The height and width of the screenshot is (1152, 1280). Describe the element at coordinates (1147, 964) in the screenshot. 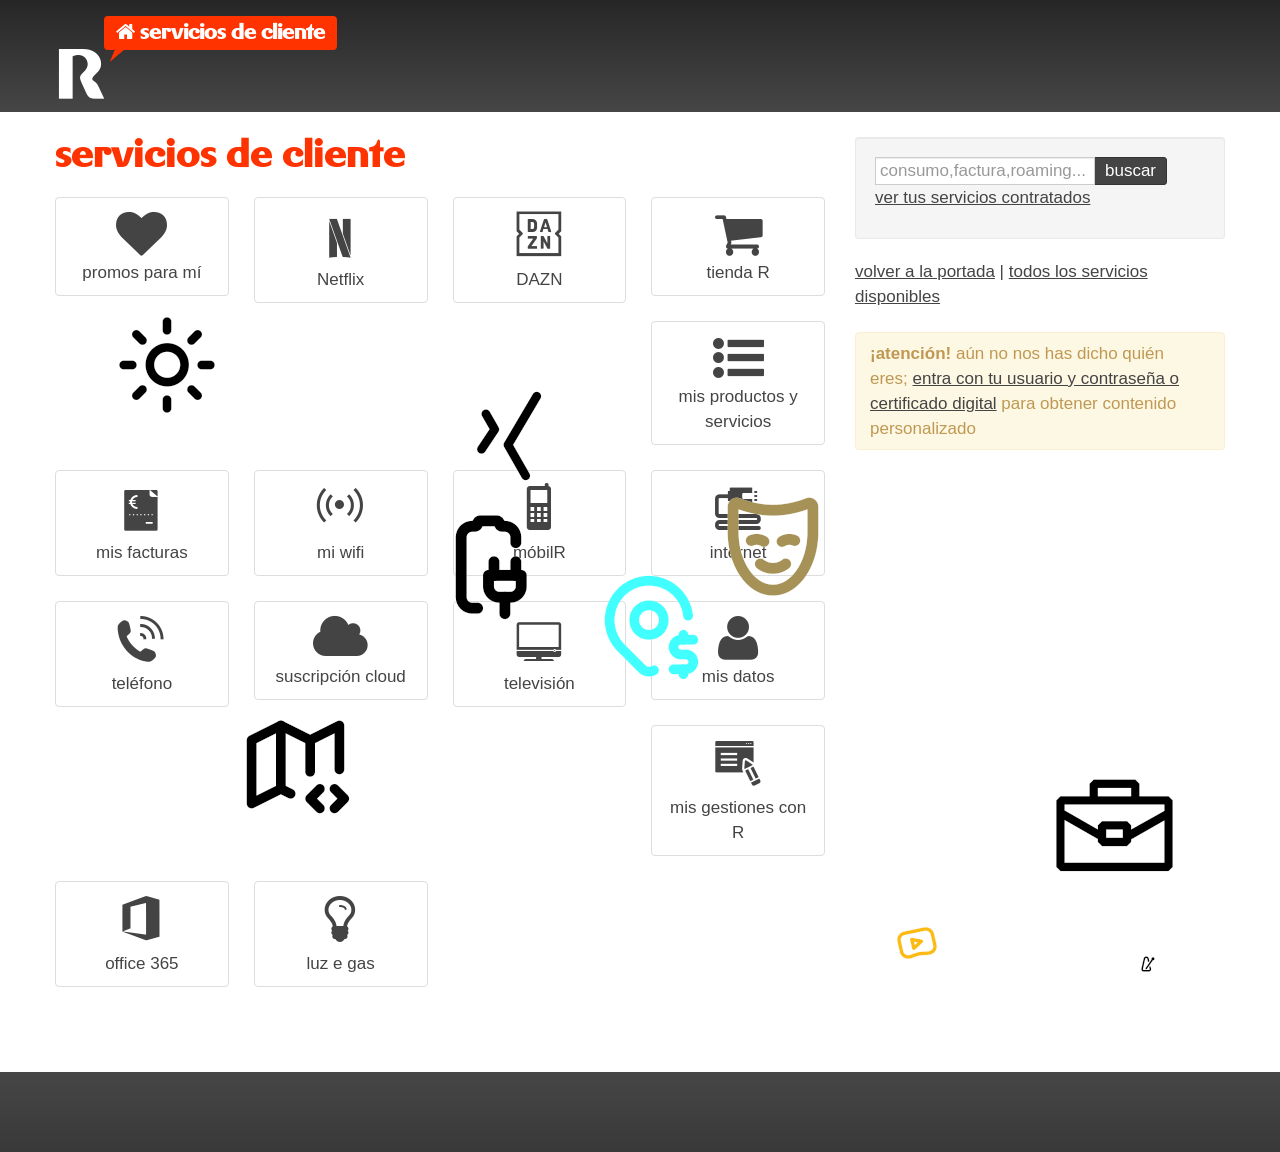

I see `adjust tempo or timing settings` at that location.